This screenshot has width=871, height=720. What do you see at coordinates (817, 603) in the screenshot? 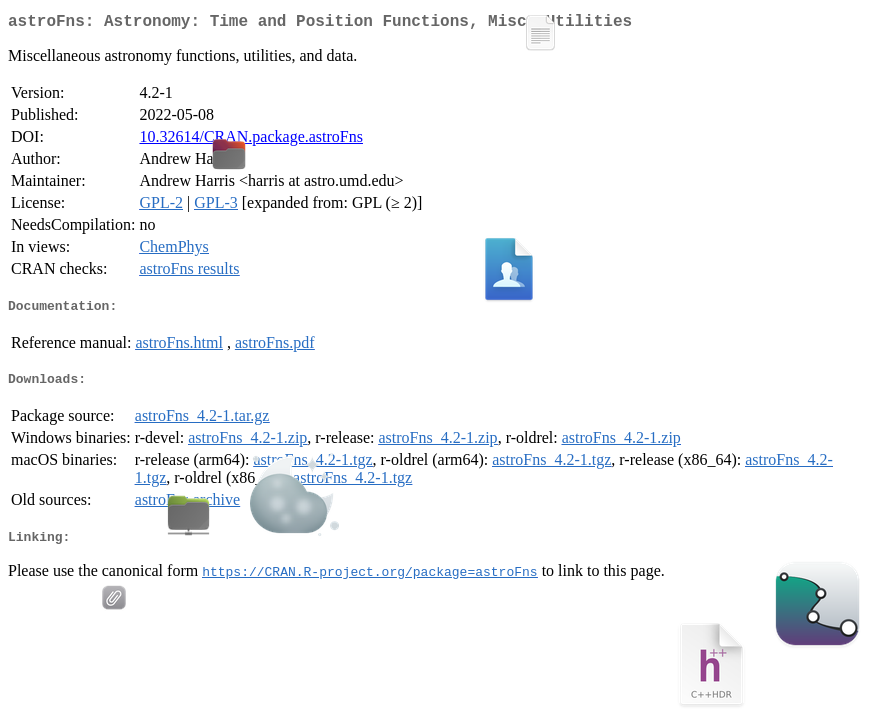
I see `open karbon vector graphics application` at bounding box center [817, 603].